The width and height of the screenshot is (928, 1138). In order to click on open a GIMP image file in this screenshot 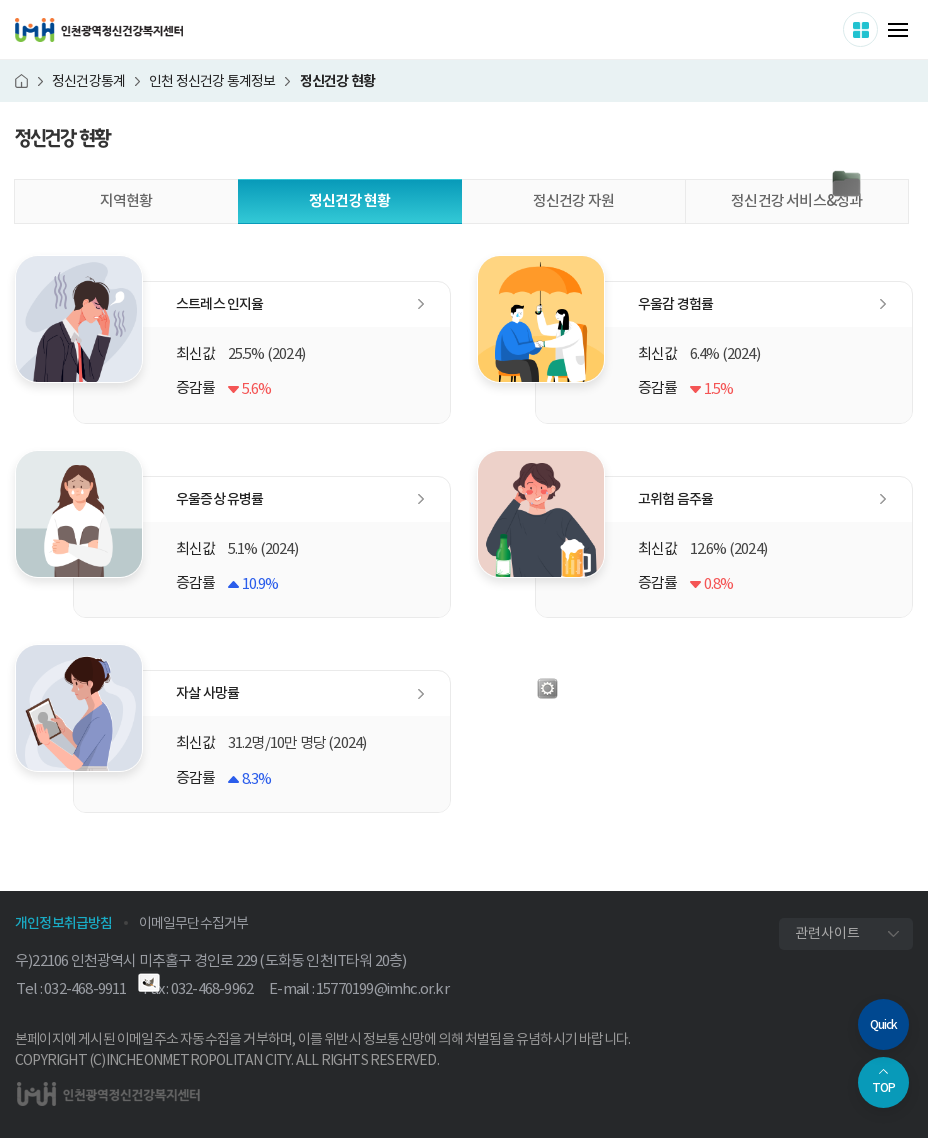, I will do `click(149, 982)`.